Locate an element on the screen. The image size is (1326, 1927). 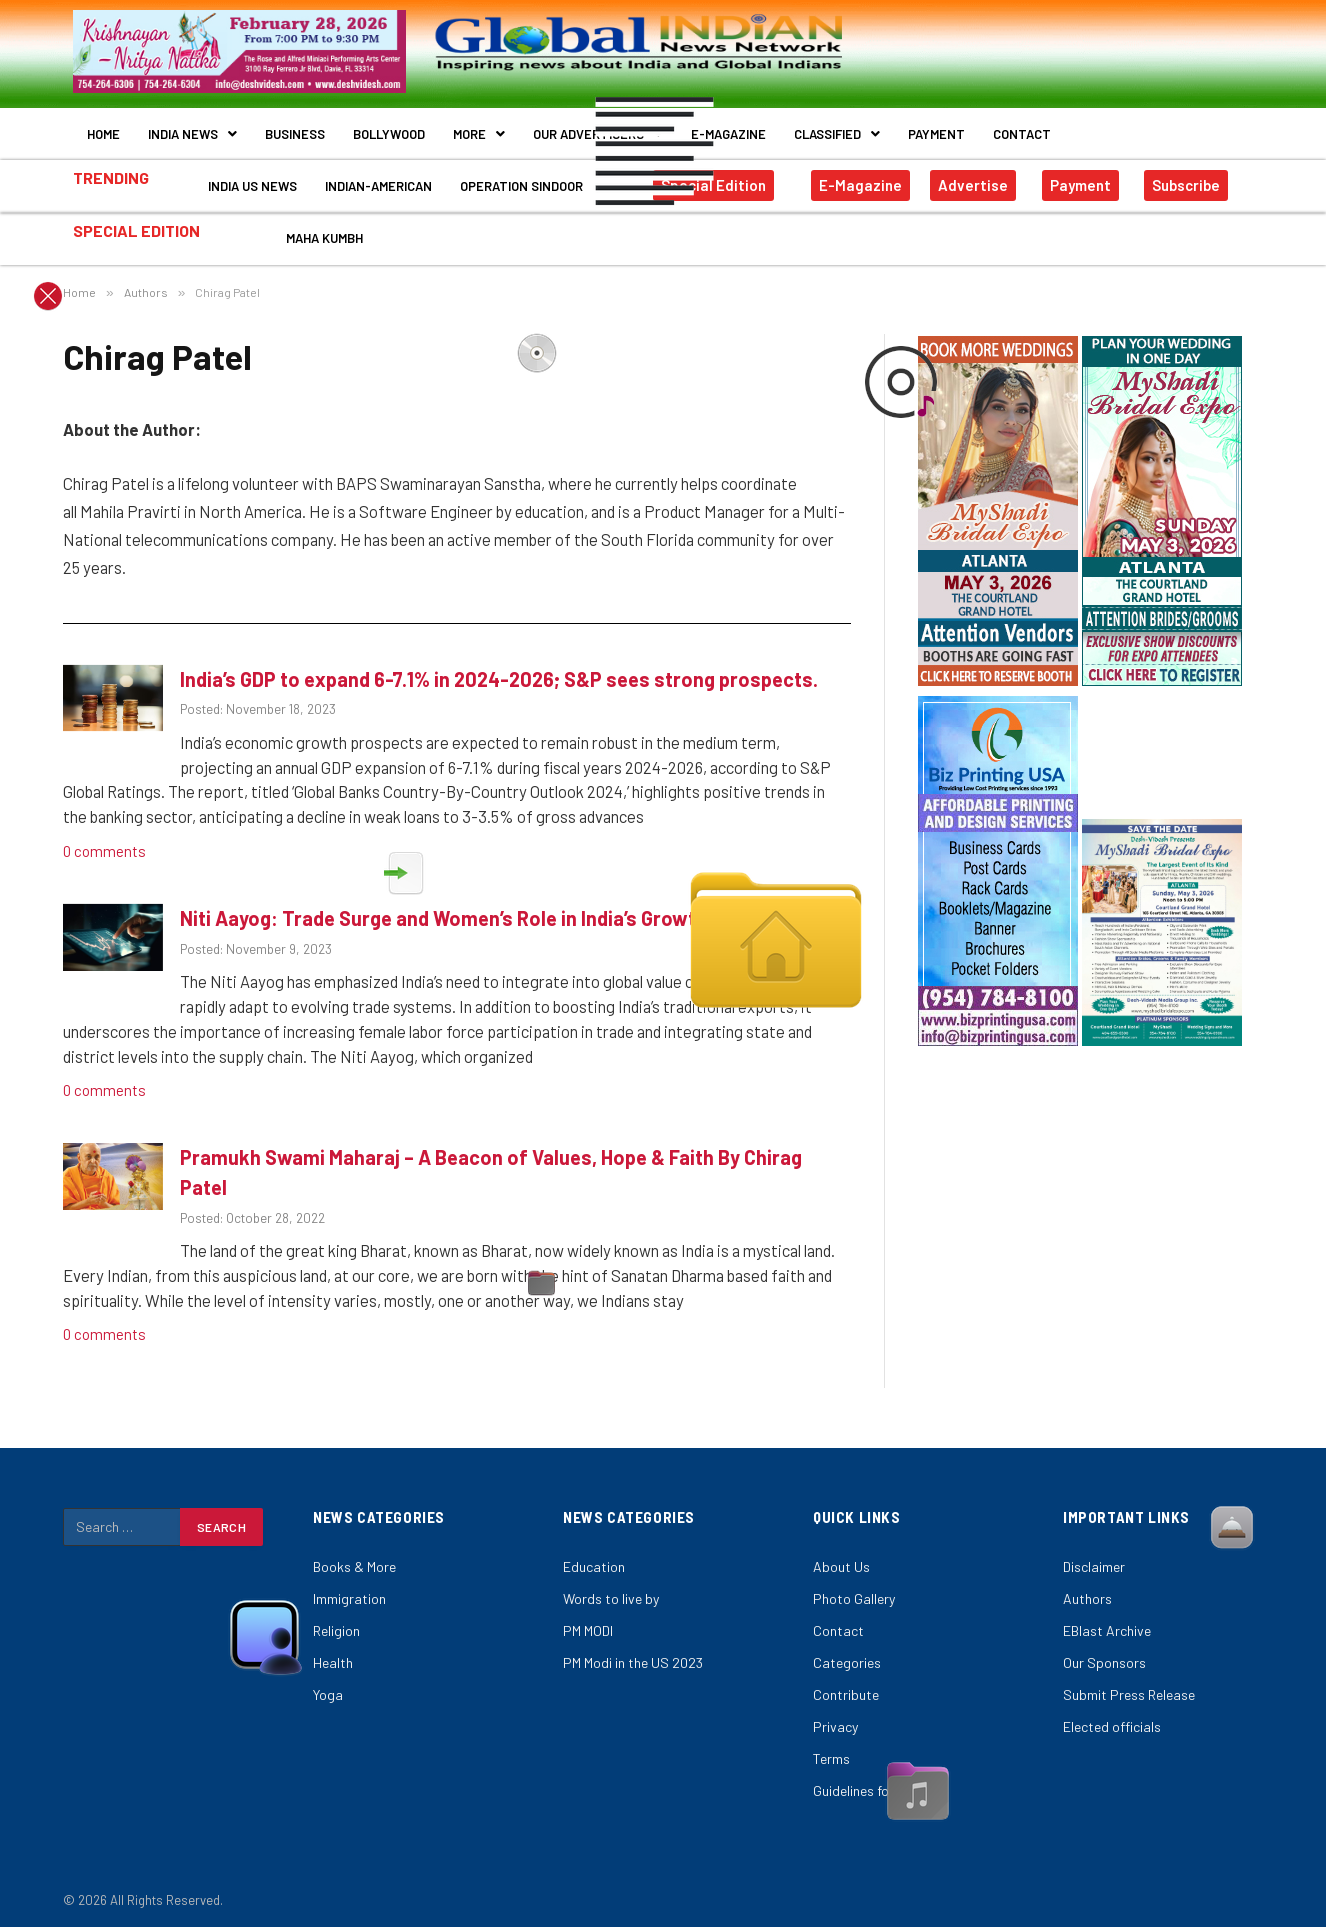
access system services preferences is located at coordinates (1232, 1528).